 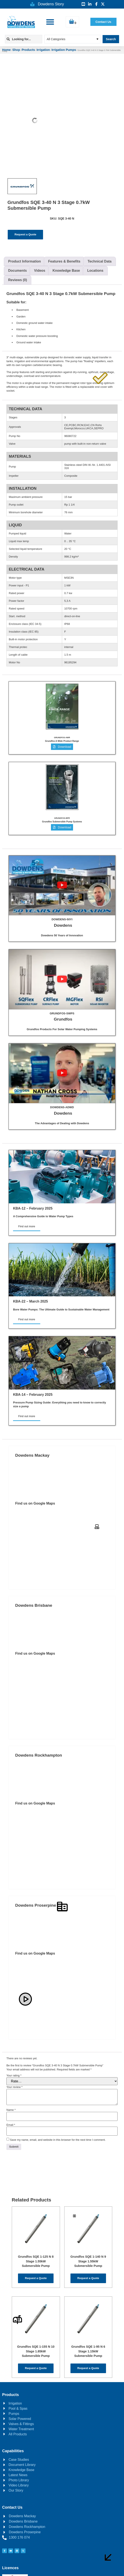 What do you see at coordinates (108, 2557) in the screenshot?
I see `navigate to previous or lower-left content` at bounding box center [108, 2557].